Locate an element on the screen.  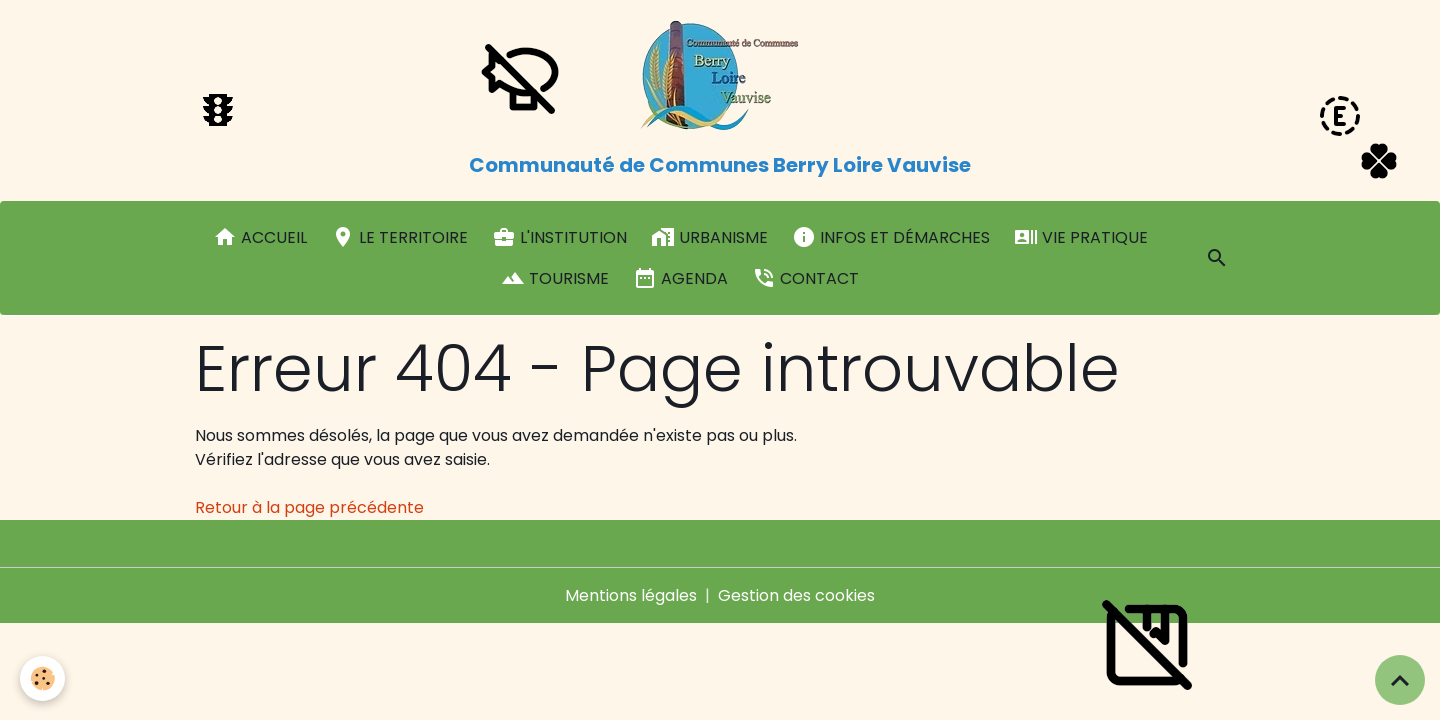
disable airship or blimp tracking is located at coordinates (520, 79).